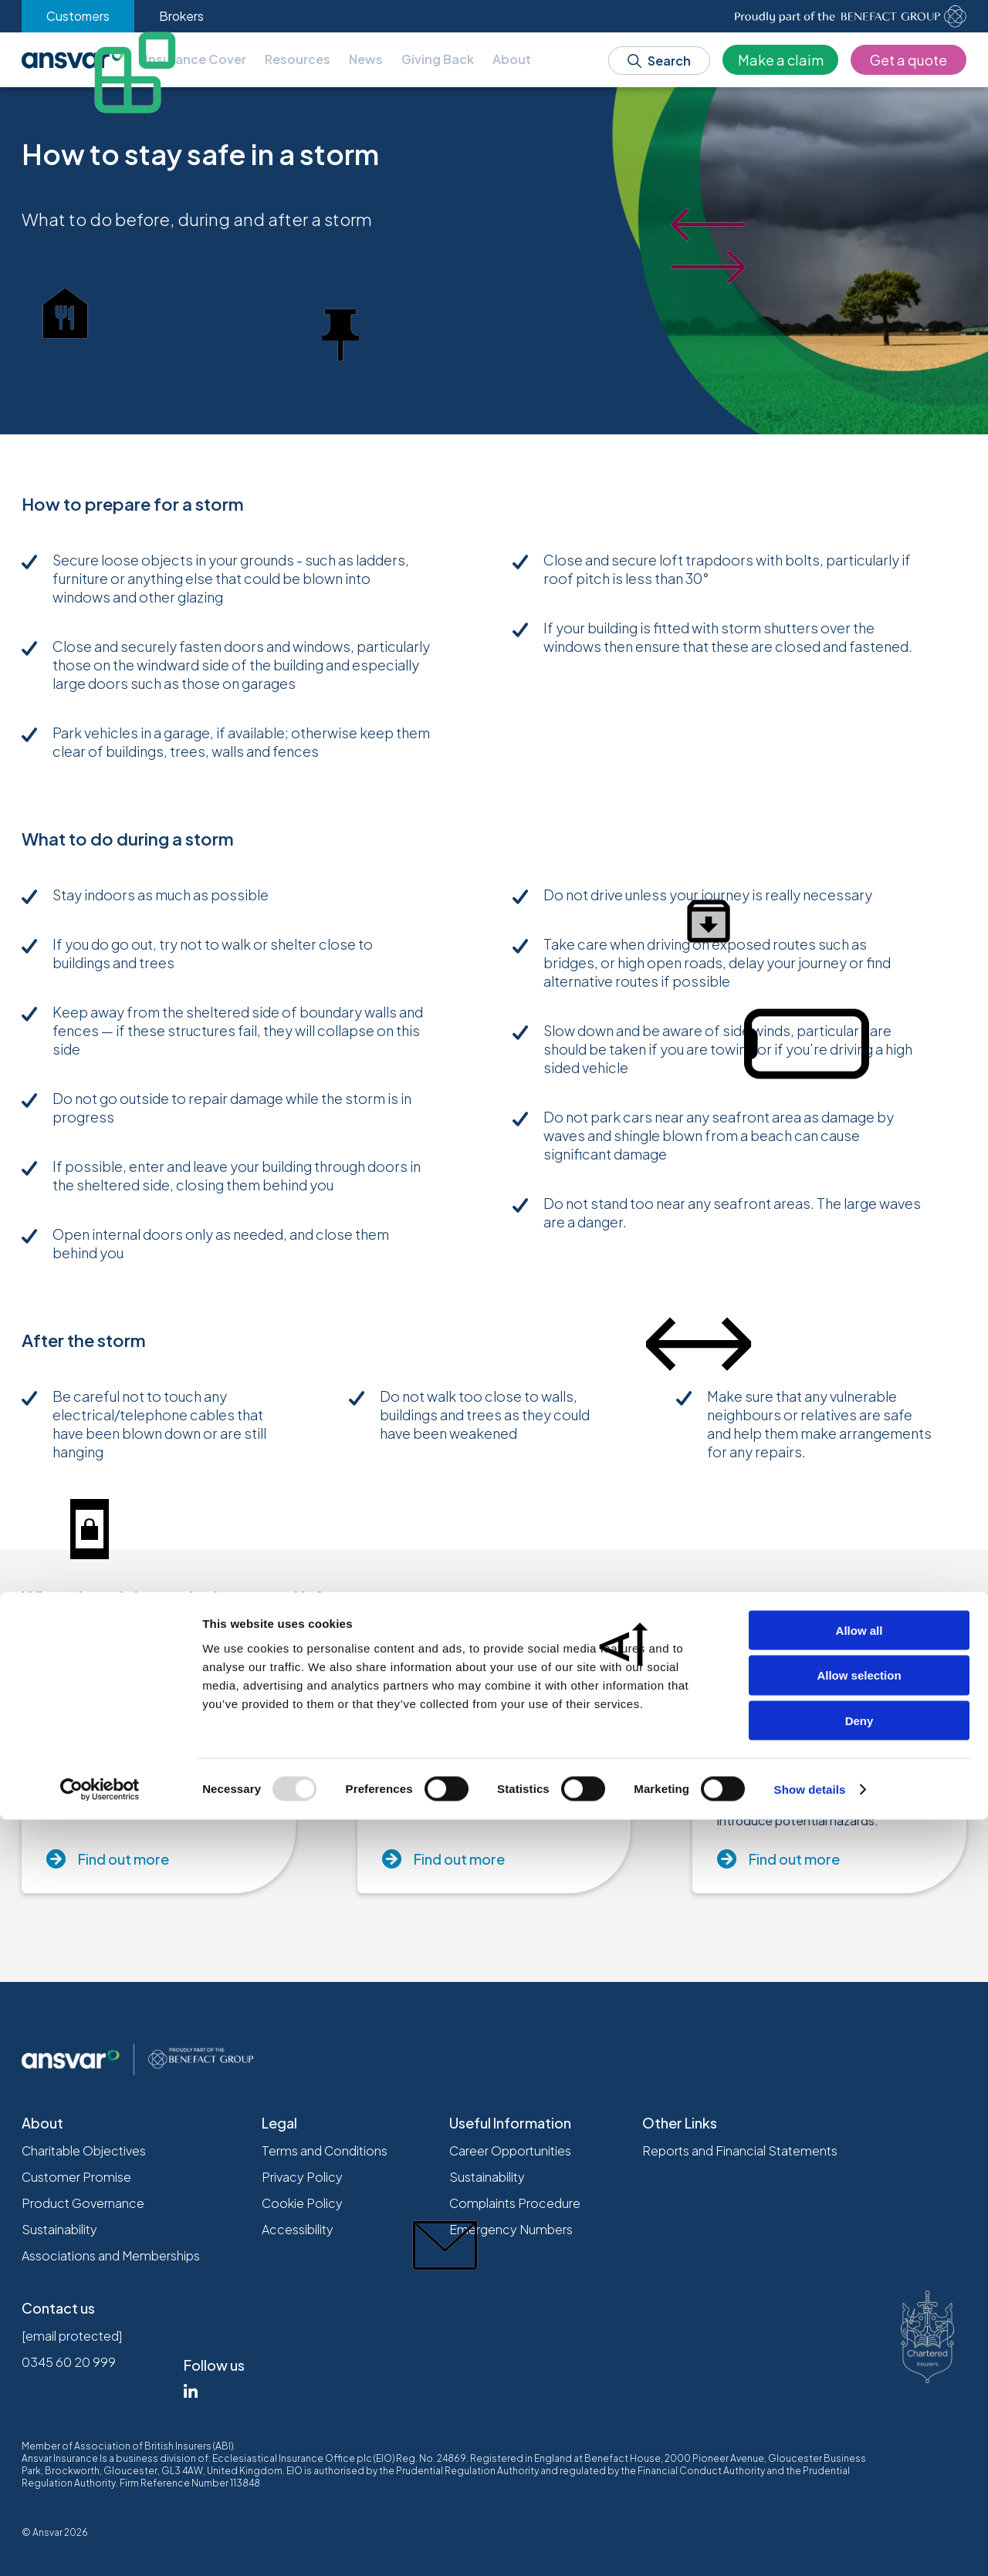 The height and width of the screenshot is (2576, 988). I want to click on archive selected items, so click(709, 921).